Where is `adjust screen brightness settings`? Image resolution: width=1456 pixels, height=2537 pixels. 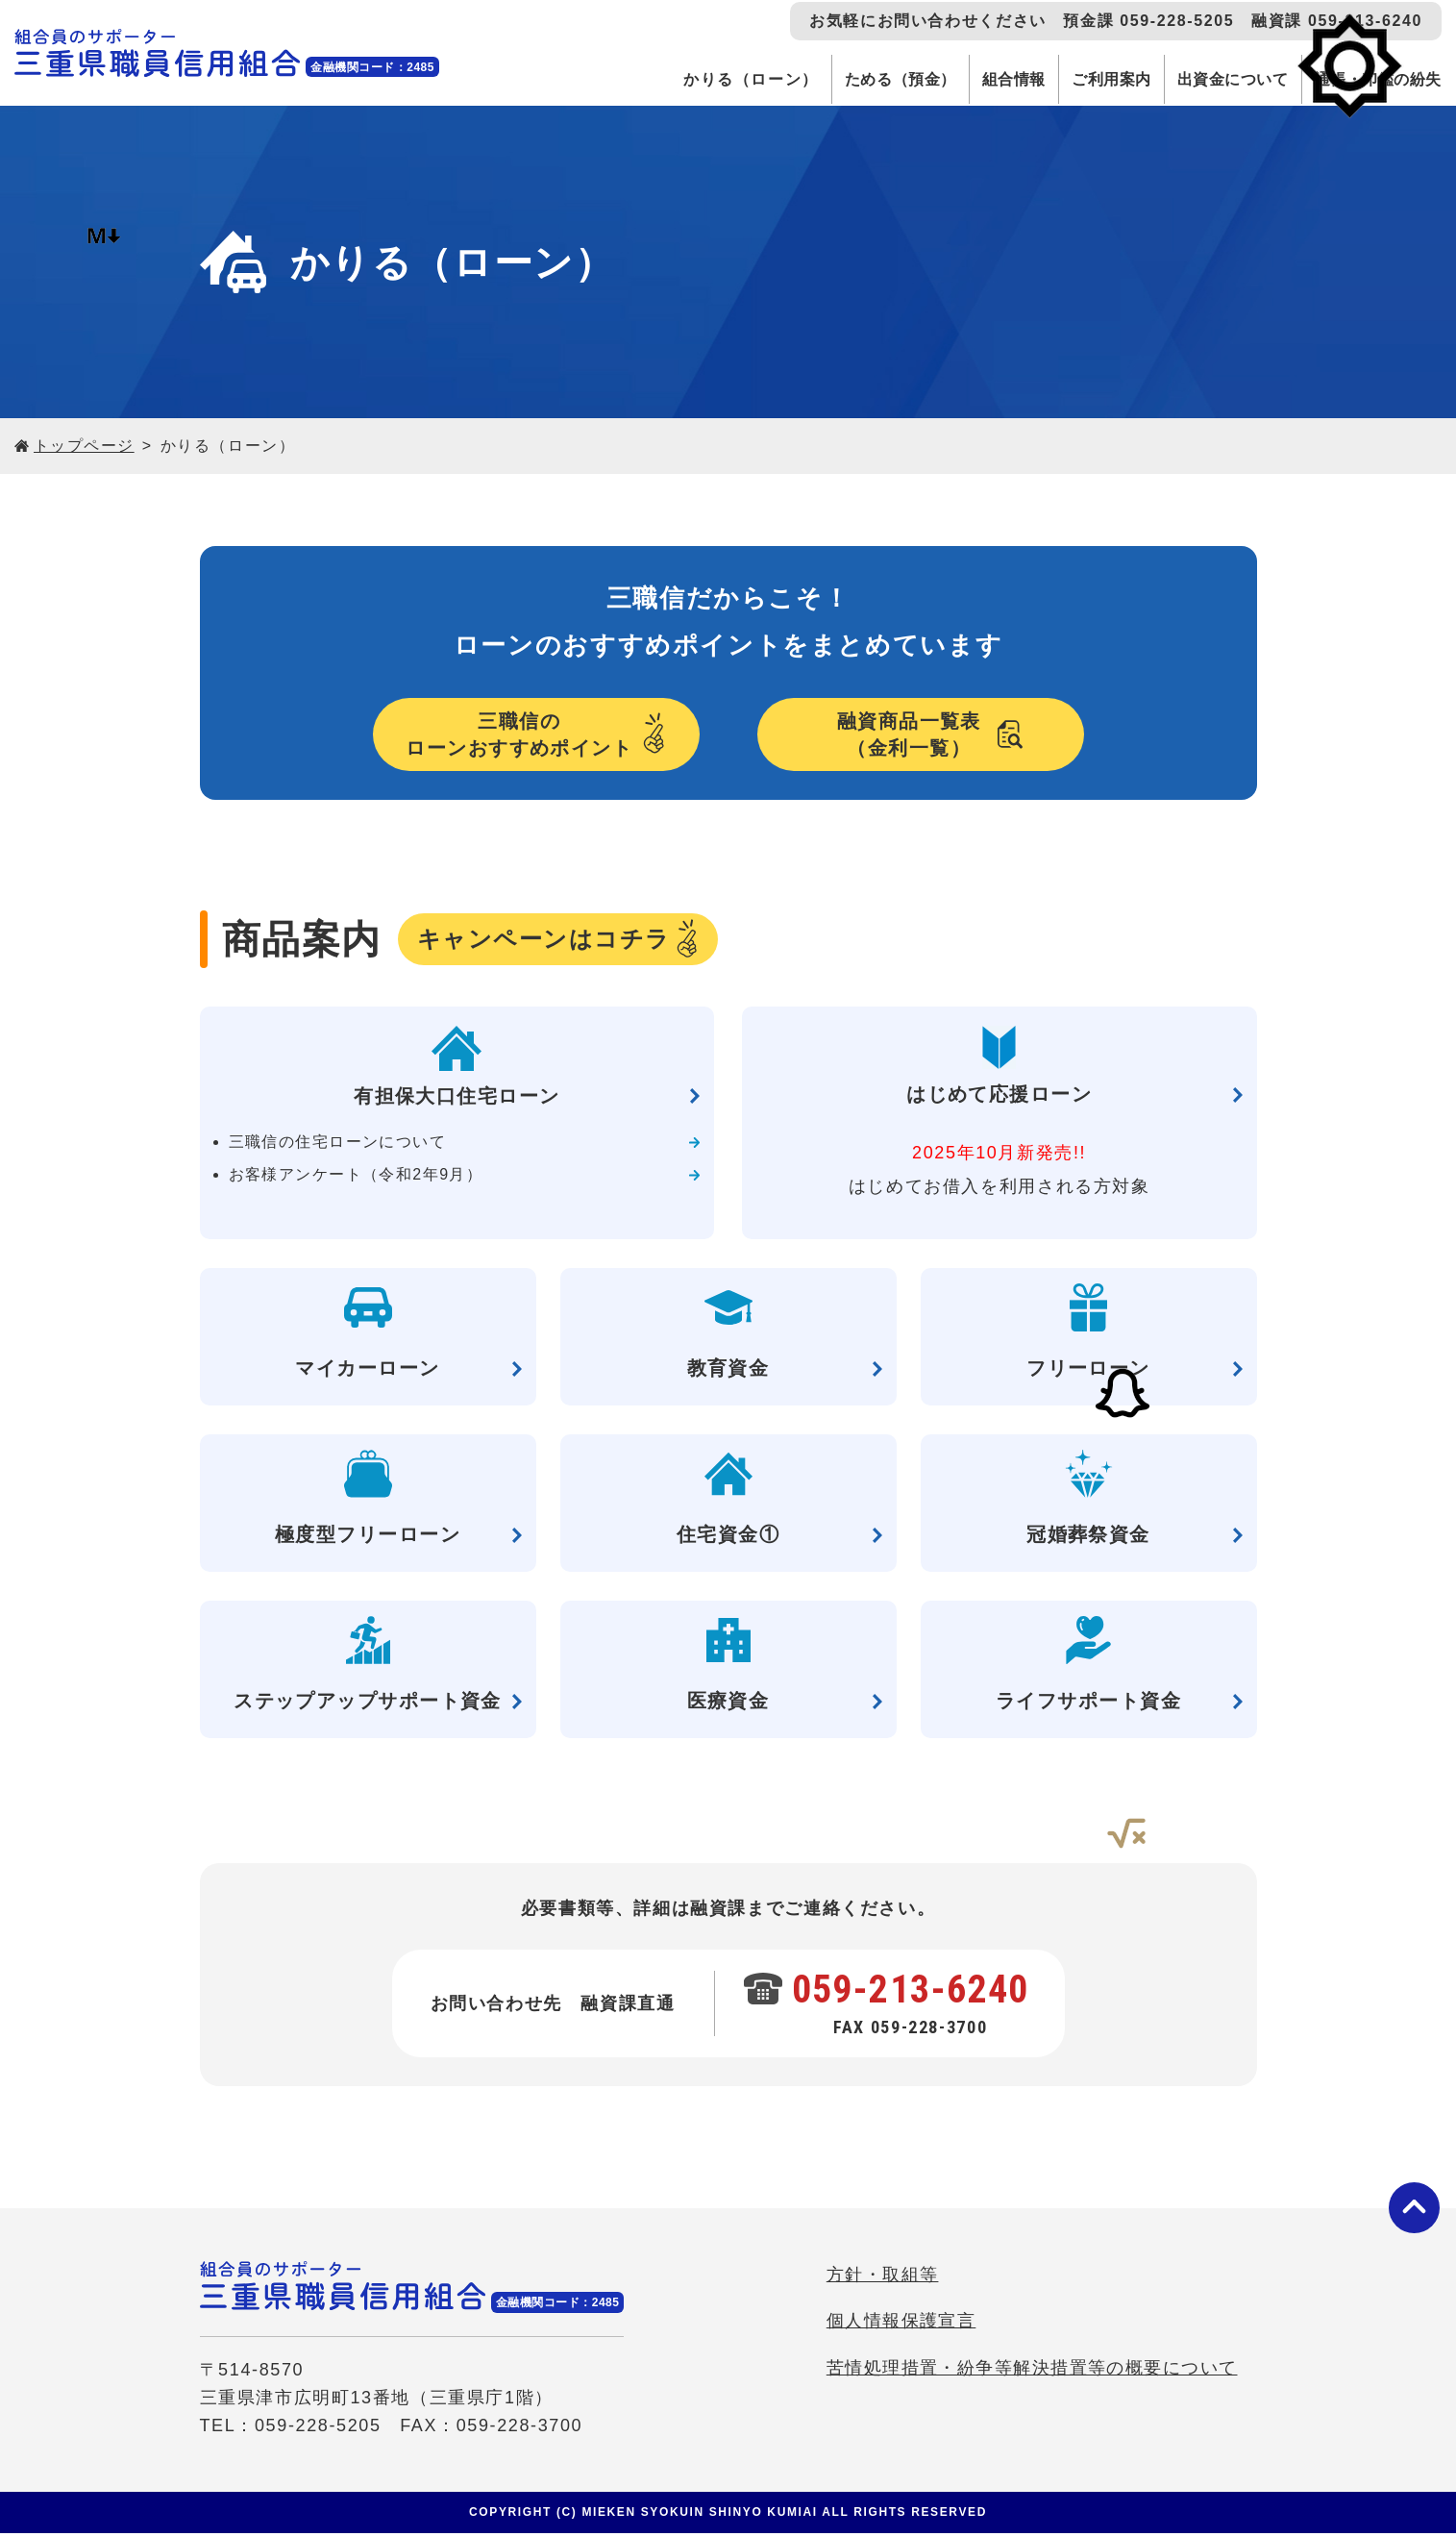 adjust screen brightness settings is located at coordinates (1349, 65).